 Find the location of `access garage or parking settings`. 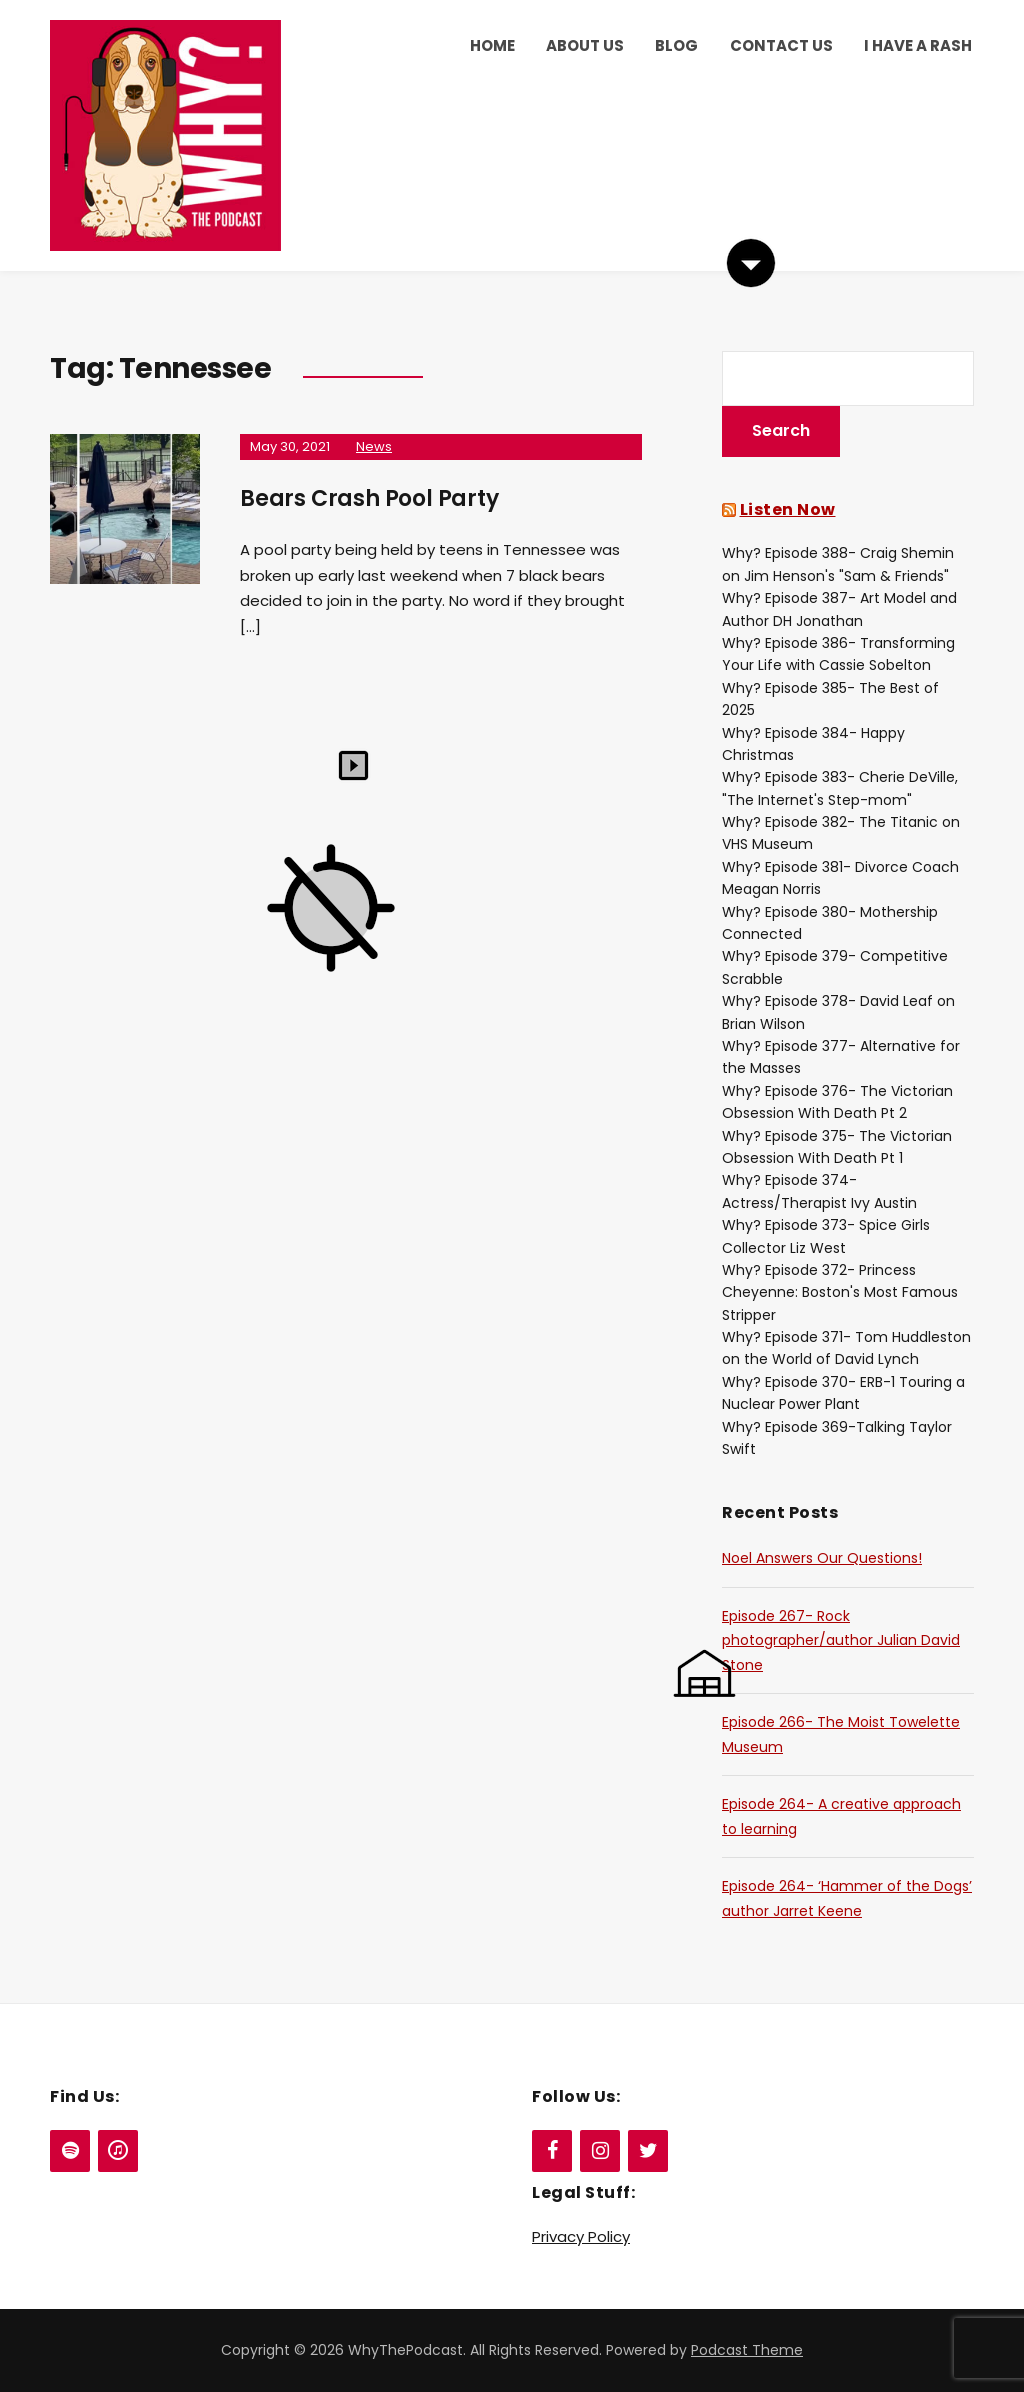

access garage or parking settings is located at coordinates (704, 1676).